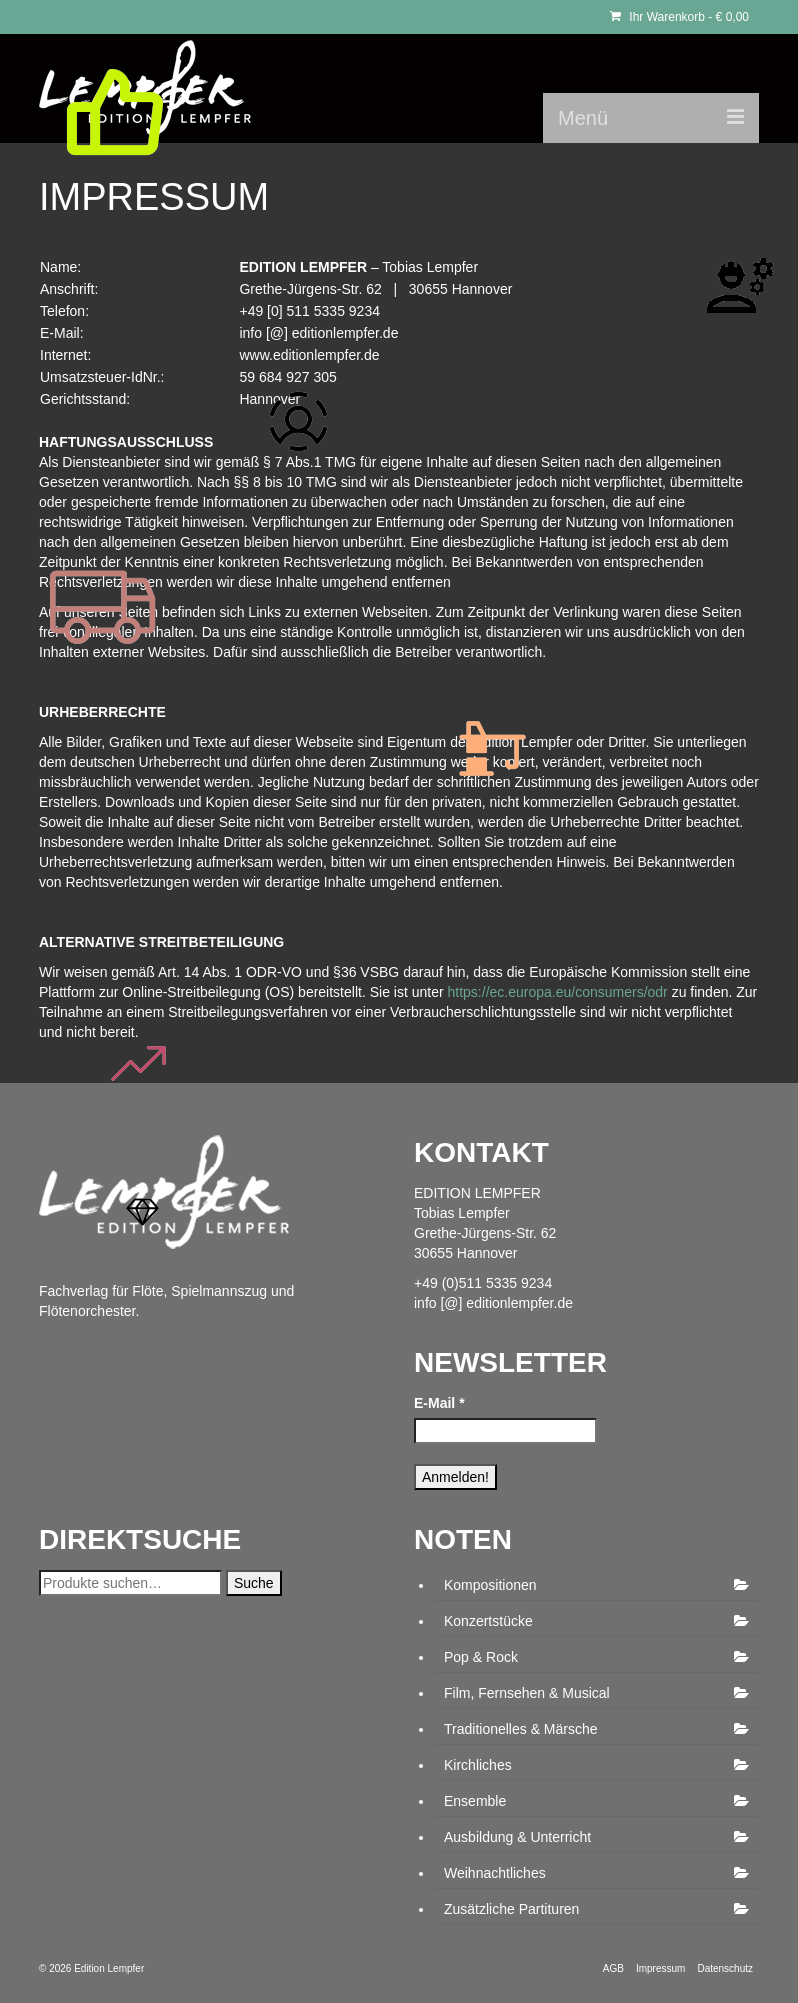  What do you see at coordinates (115, 117) in the screenshot?
I see `like or approve a post` at bounding box center [115, 117].